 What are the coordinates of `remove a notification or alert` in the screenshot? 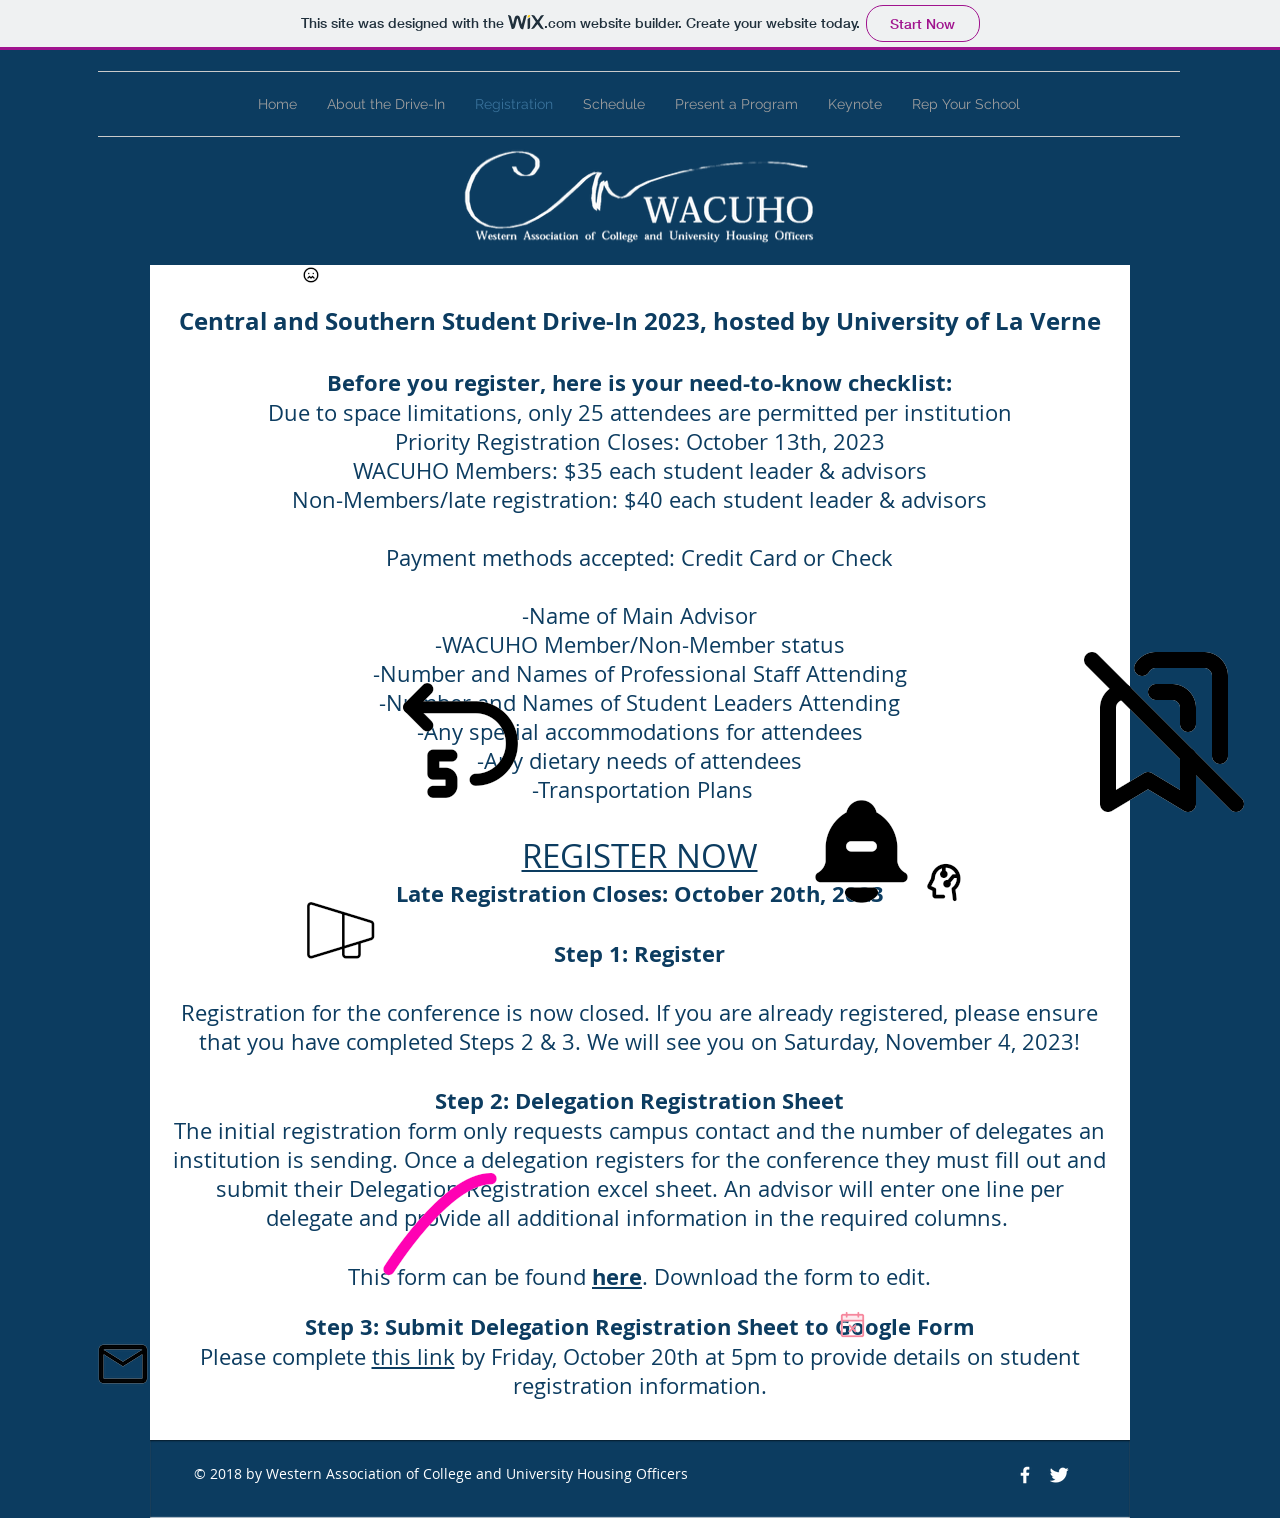 It's located at (861, 851).